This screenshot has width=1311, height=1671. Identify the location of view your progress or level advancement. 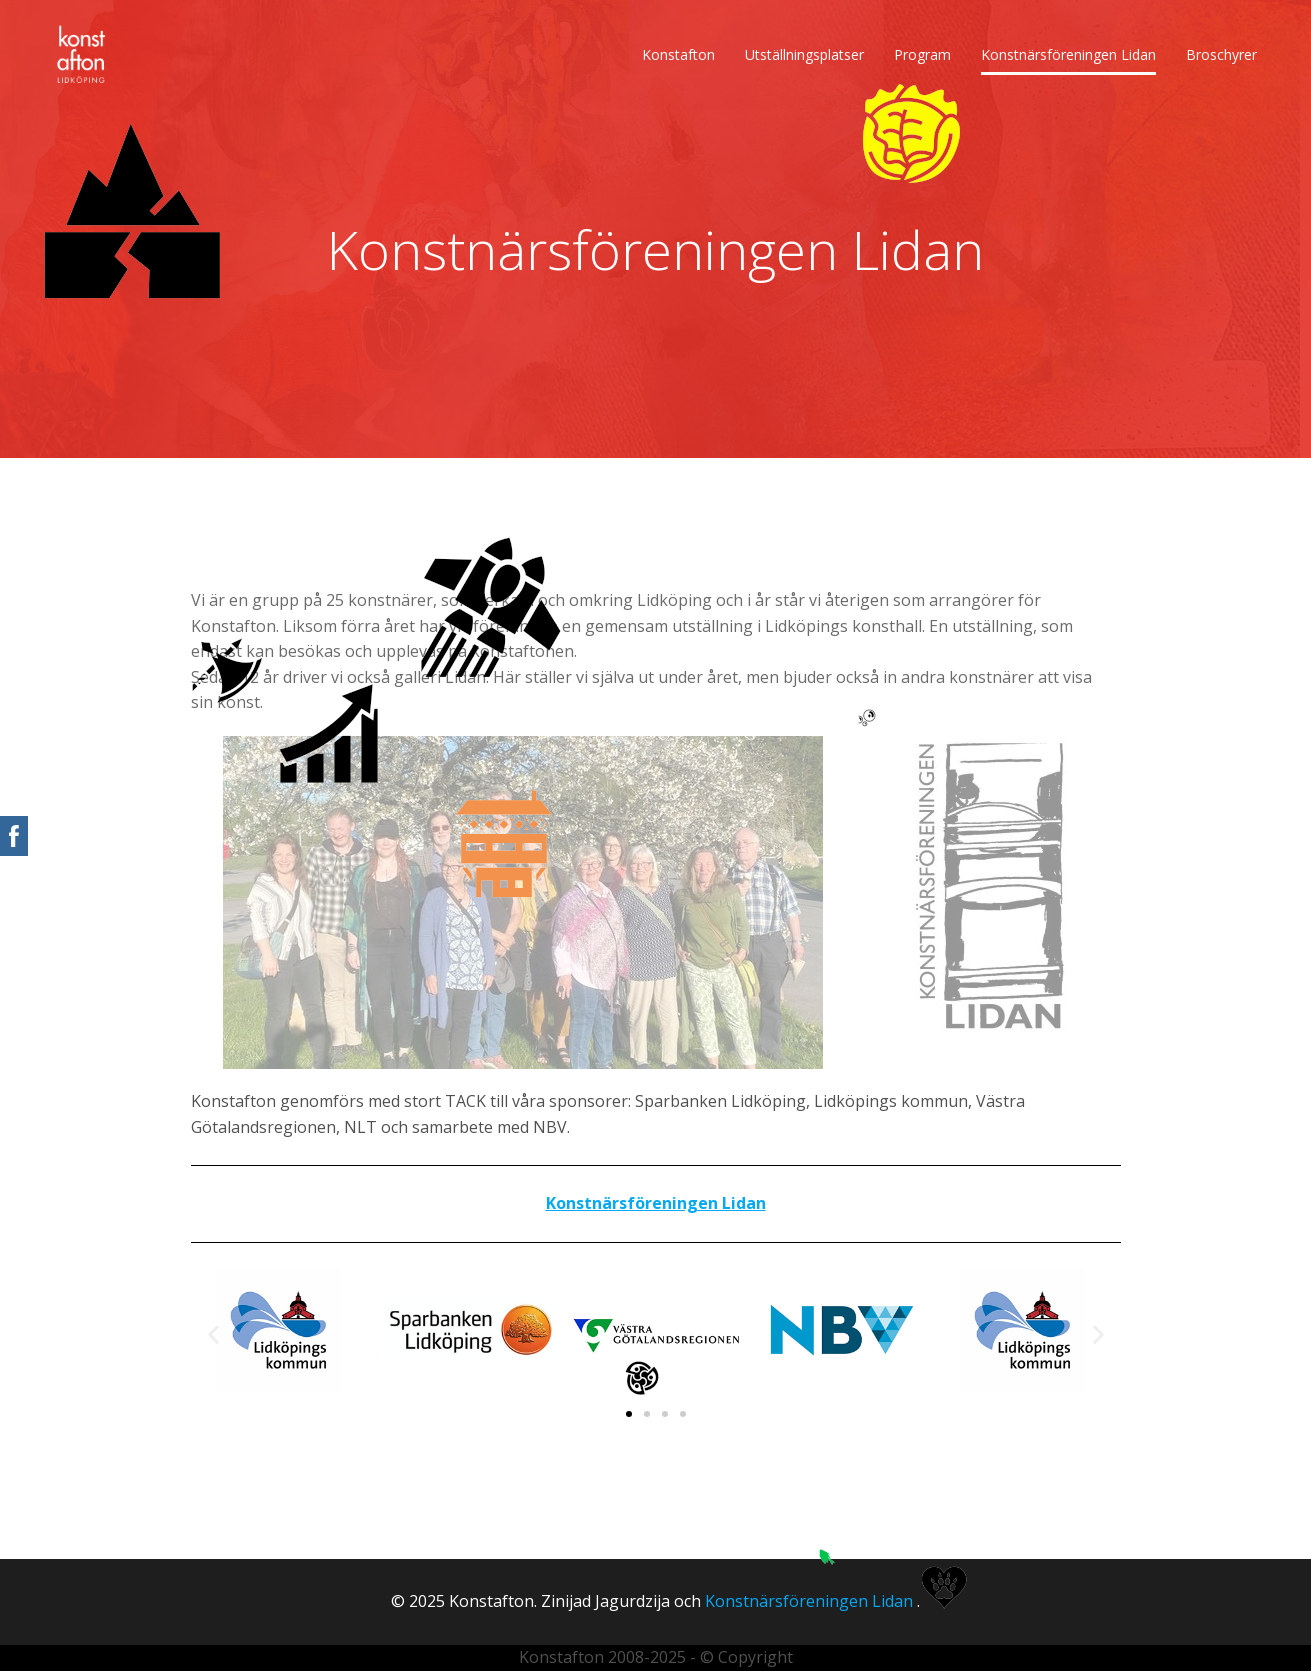
(329, 734).